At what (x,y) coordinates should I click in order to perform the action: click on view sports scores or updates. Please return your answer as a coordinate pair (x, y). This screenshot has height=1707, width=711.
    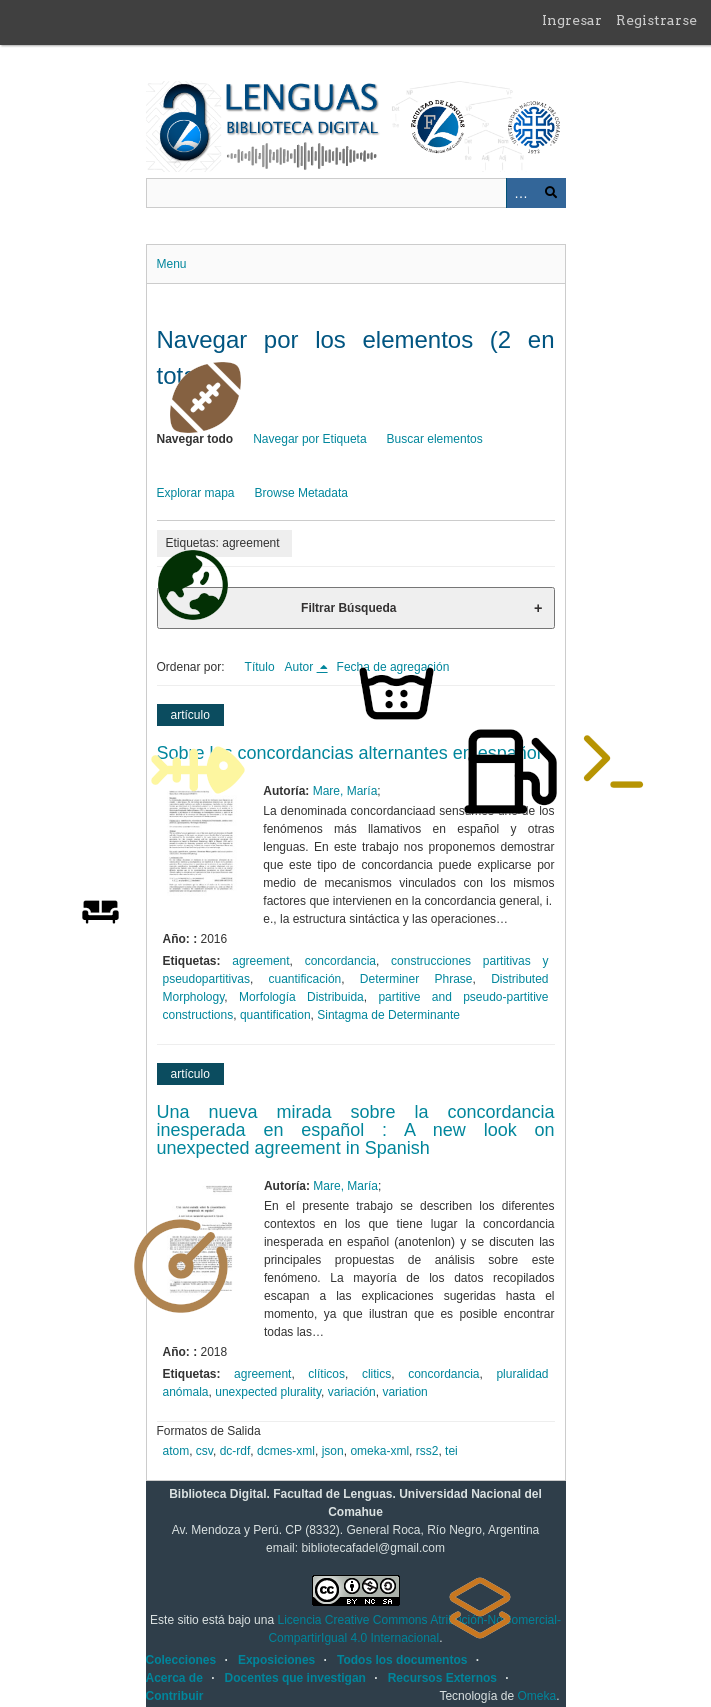
    Looking at the image, I should click on (205, 397).